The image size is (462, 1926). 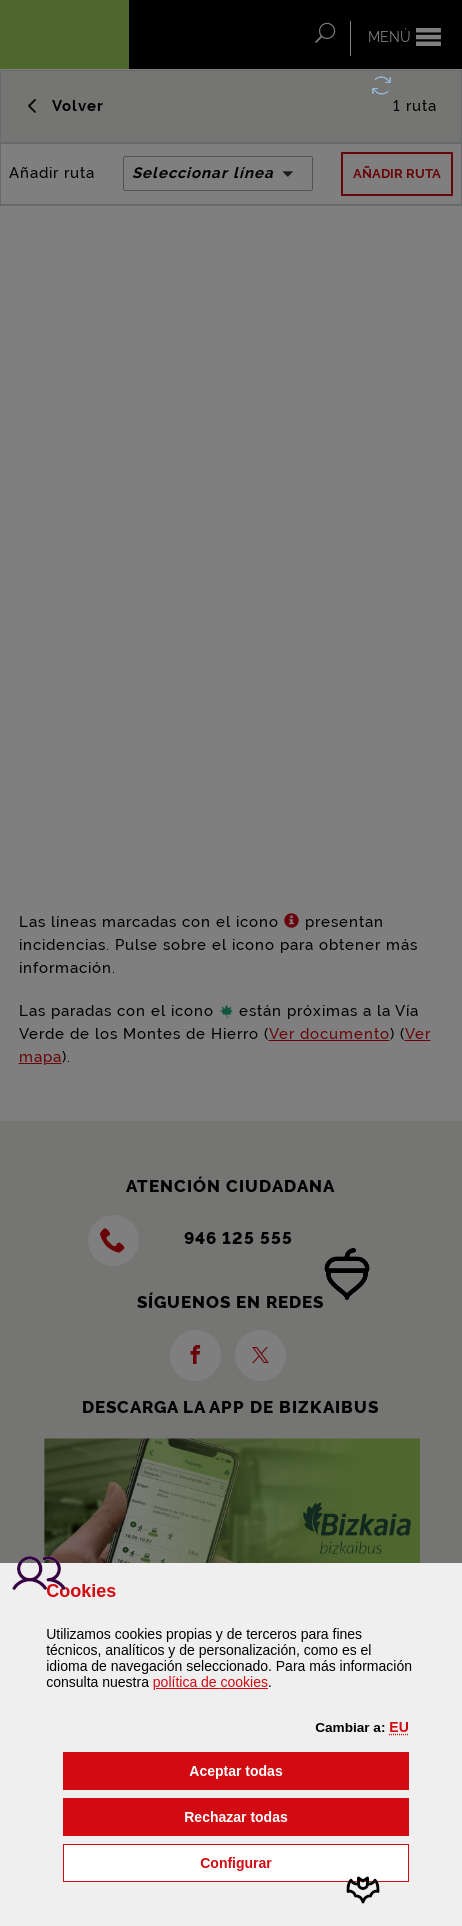 I want to click on view all users or team members, so click(x=39, y=1573).